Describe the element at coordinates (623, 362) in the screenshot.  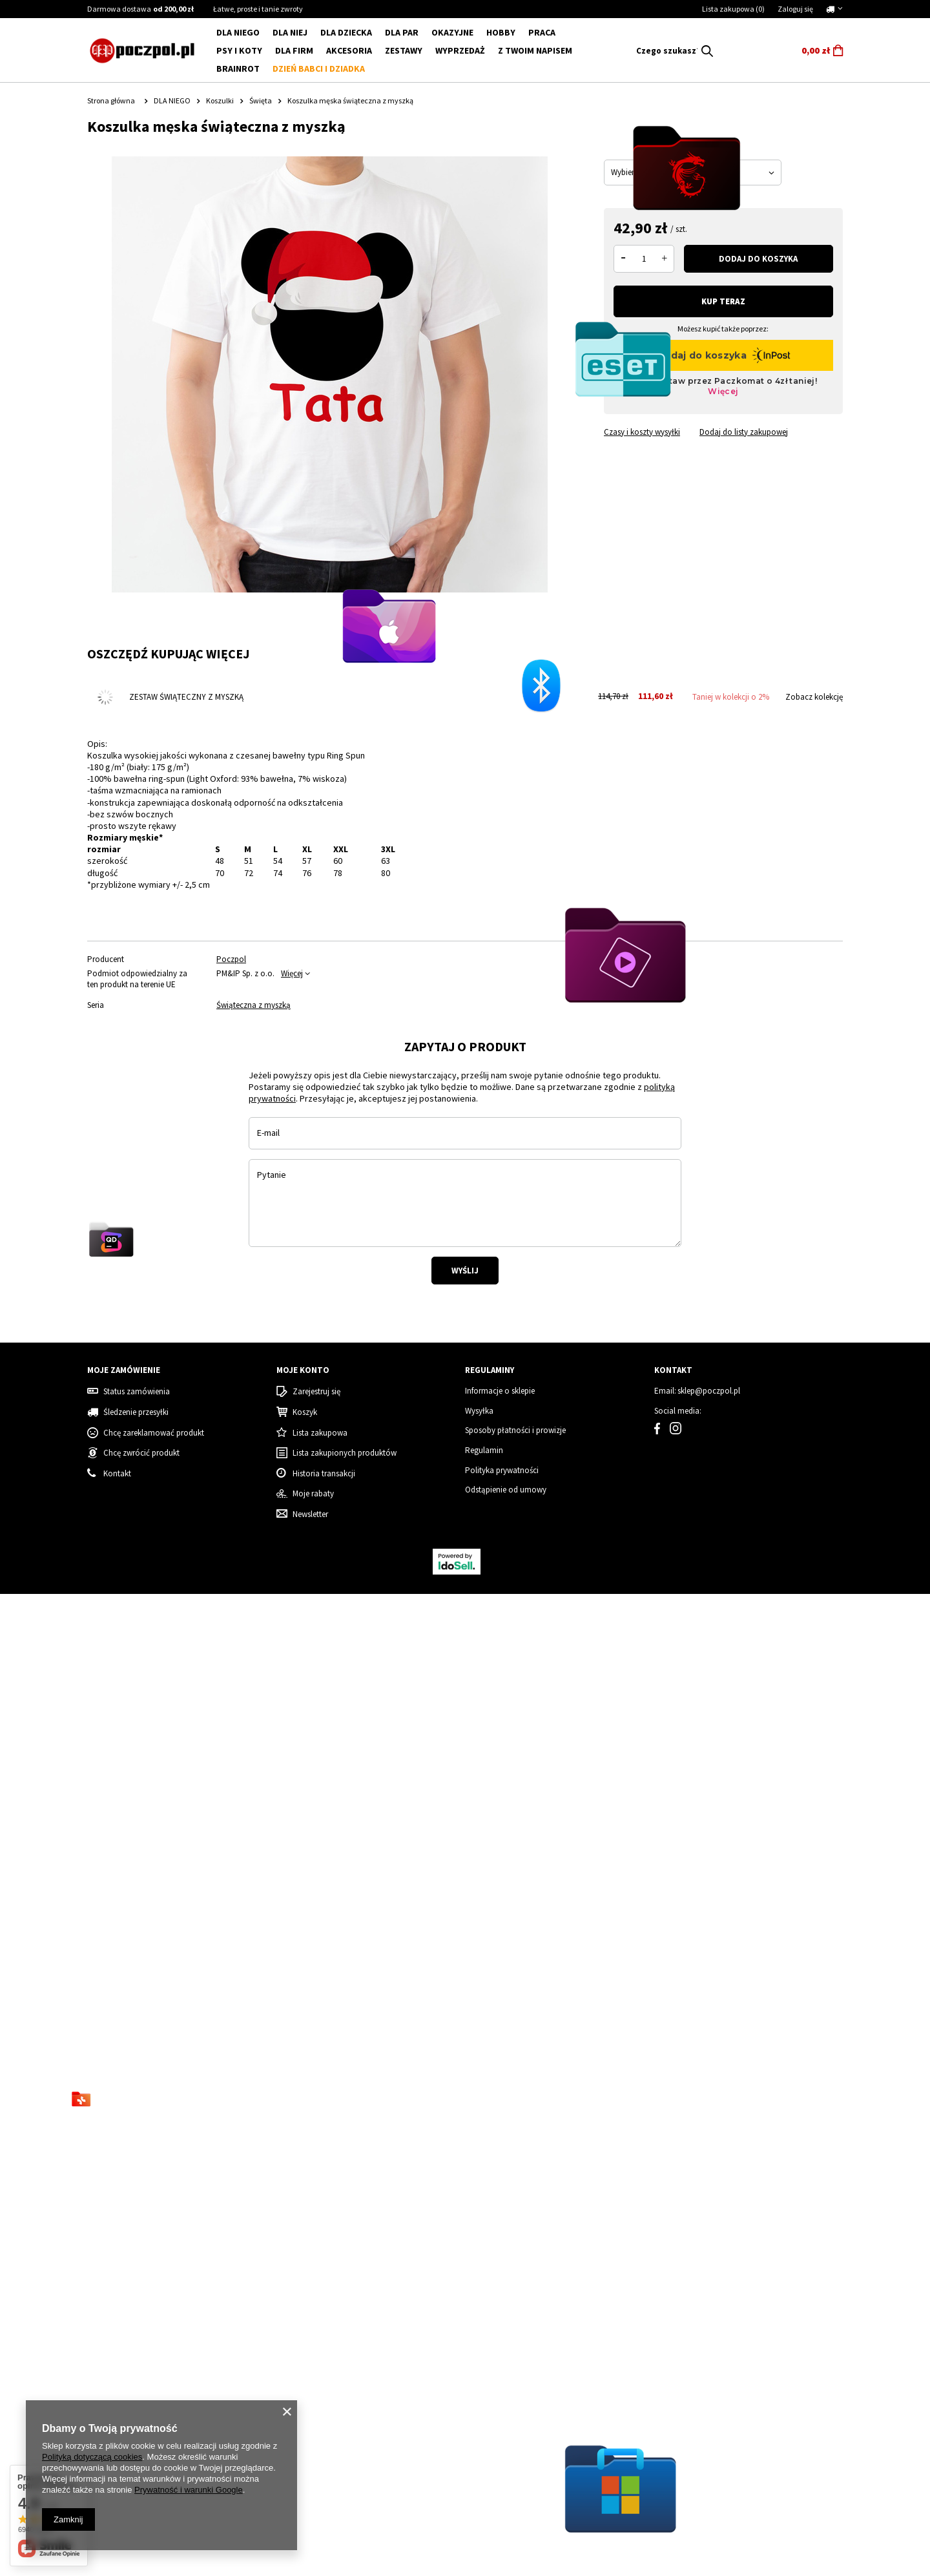
I see `open eset antivirus files folder` at that location.